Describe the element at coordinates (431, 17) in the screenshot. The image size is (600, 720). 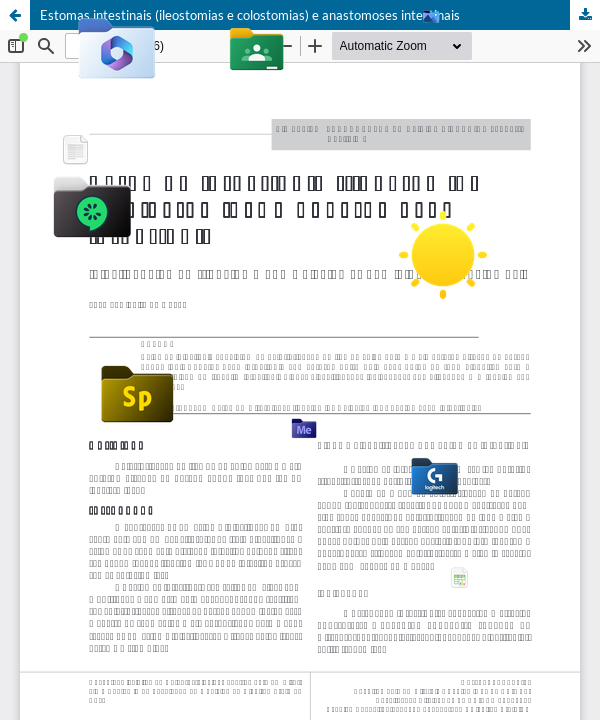
I see `open panorama photos folder` at that location.